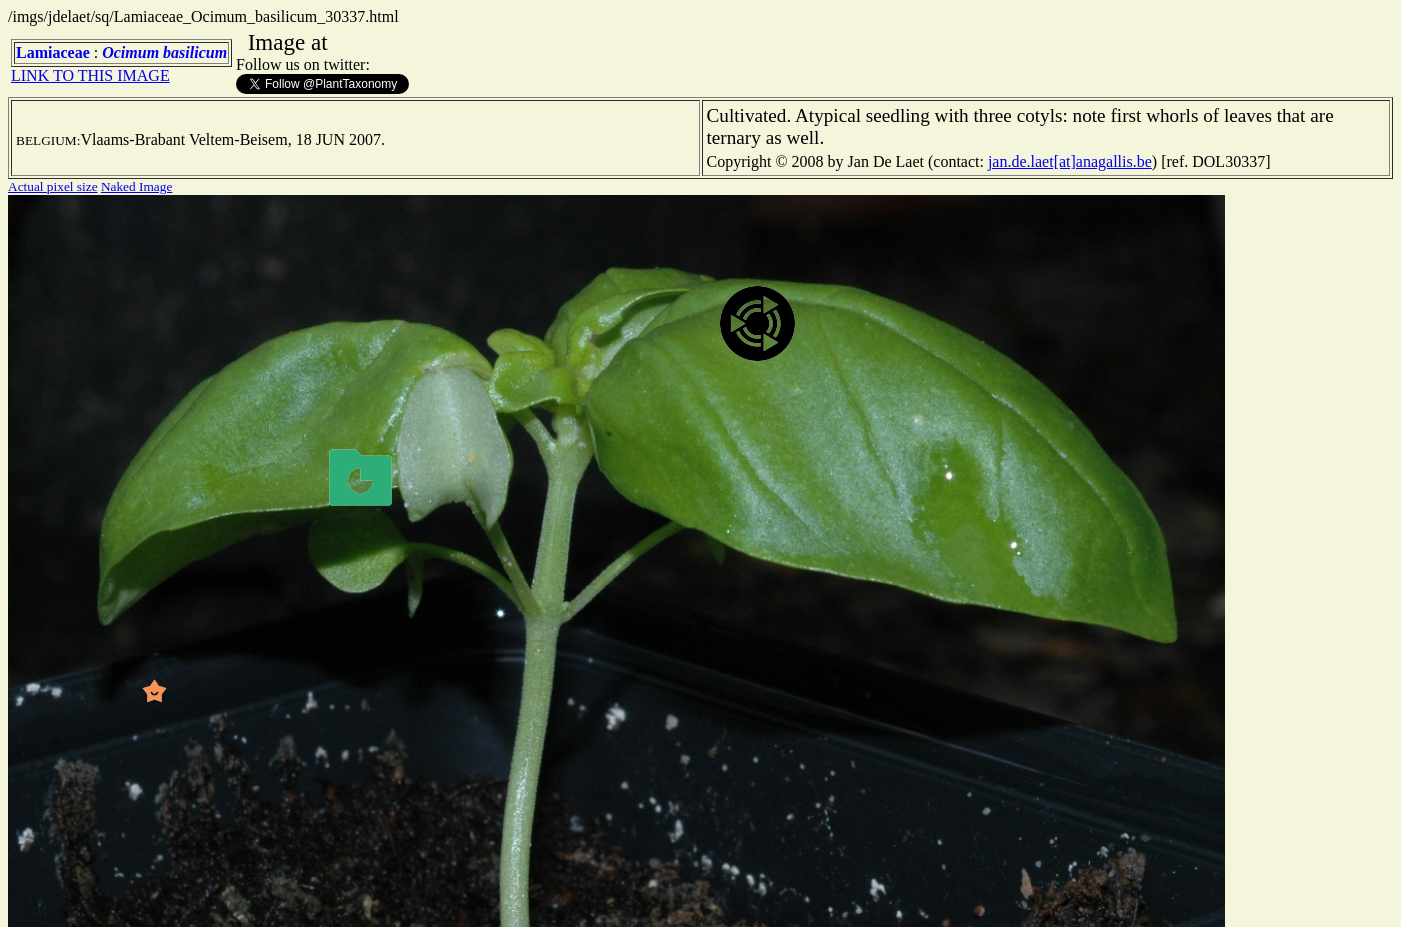 The height and width of the screenshot is (927, 1401). What do you see at coordinates (154, 691) in the screenshot?
I see `indicates a favorite or starred item with positive feedback` at bounding box center [154, 691].